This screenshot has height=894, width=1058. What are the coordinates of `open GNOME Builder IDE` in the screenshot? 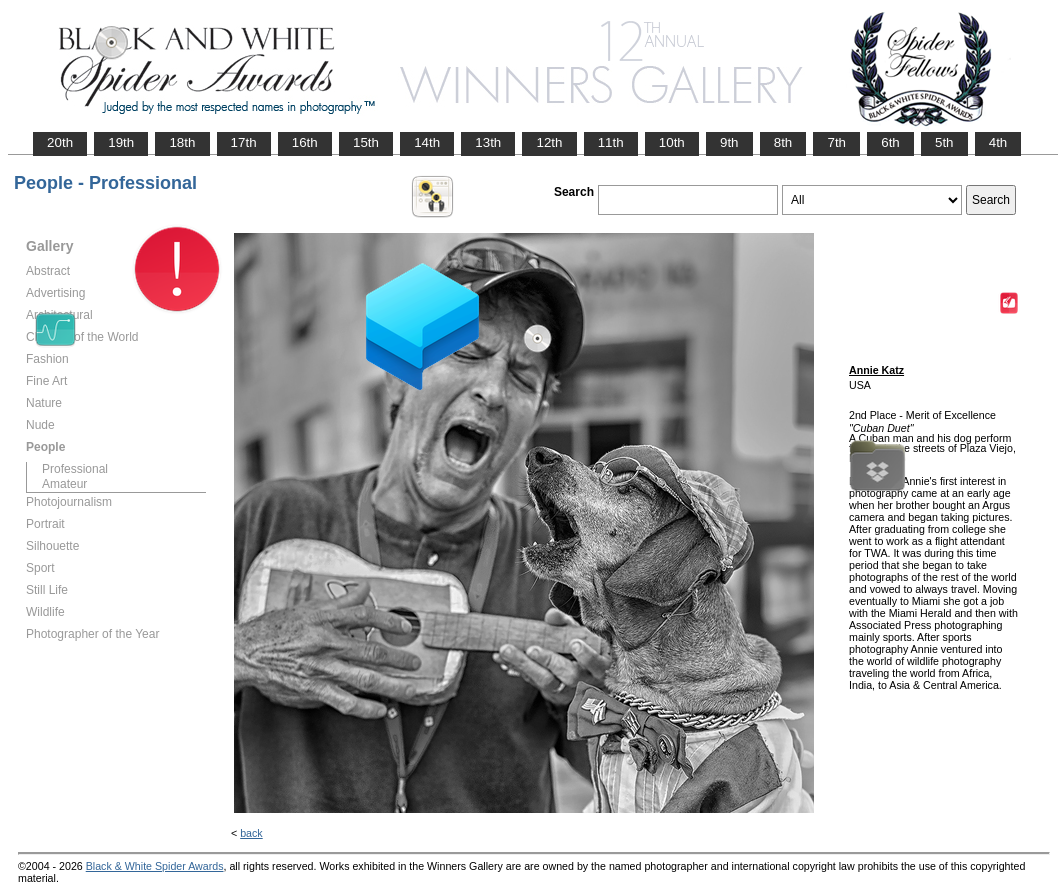 It's located at (432, 196).